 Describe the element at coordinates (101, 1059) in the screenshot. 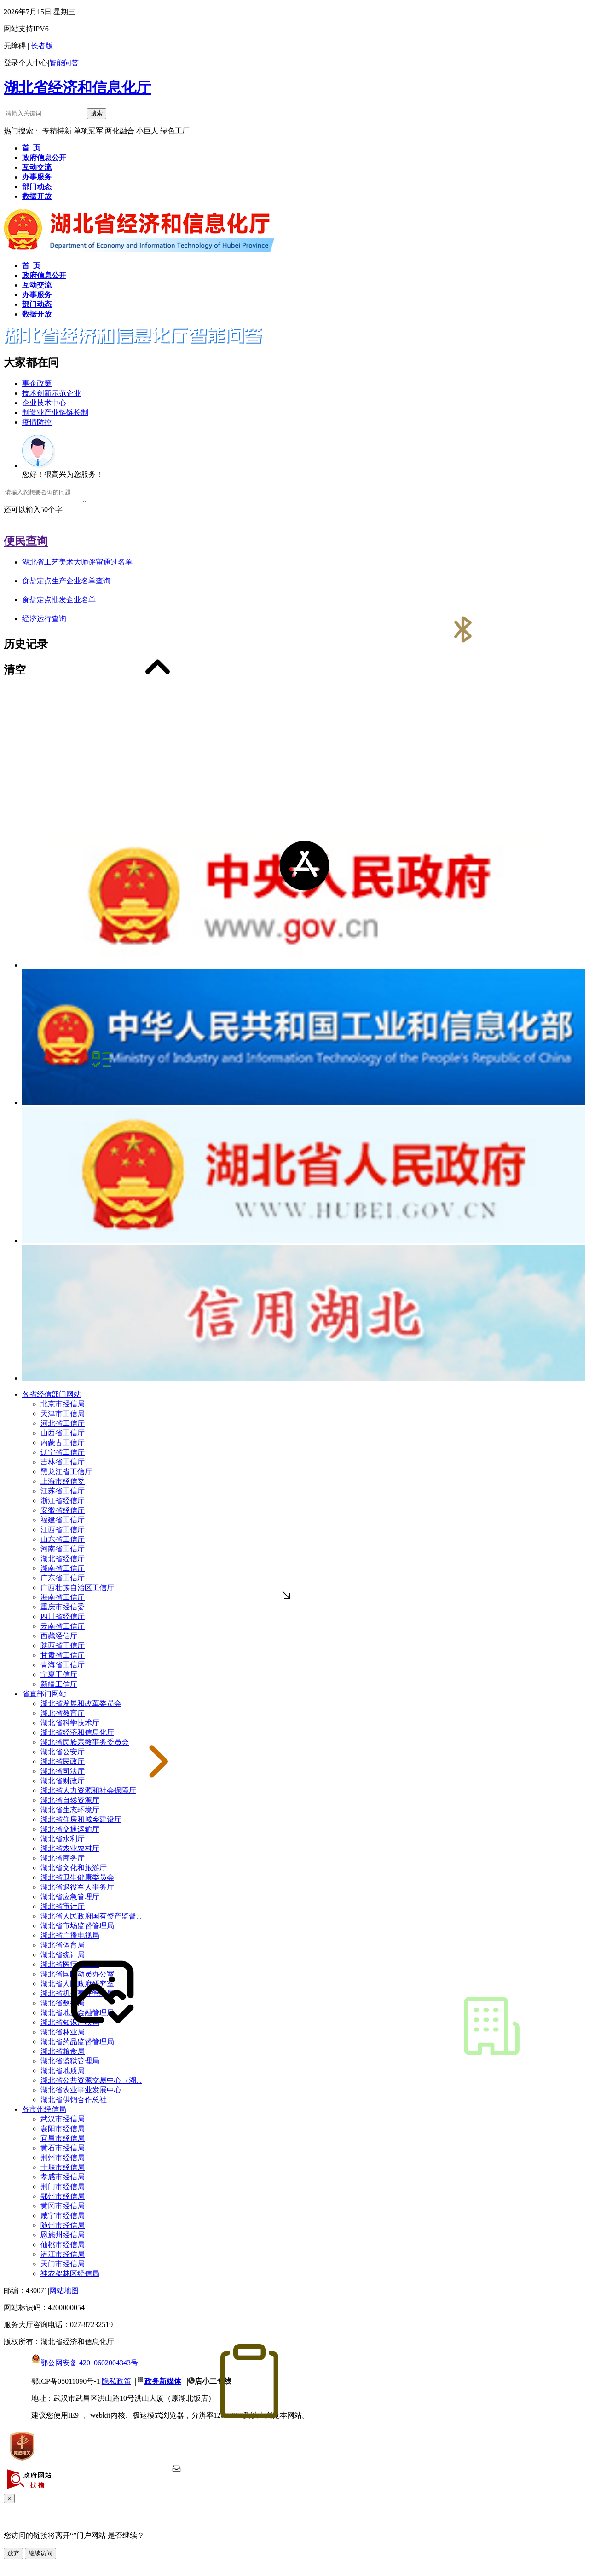

I see `view task list or checklist` at that location.